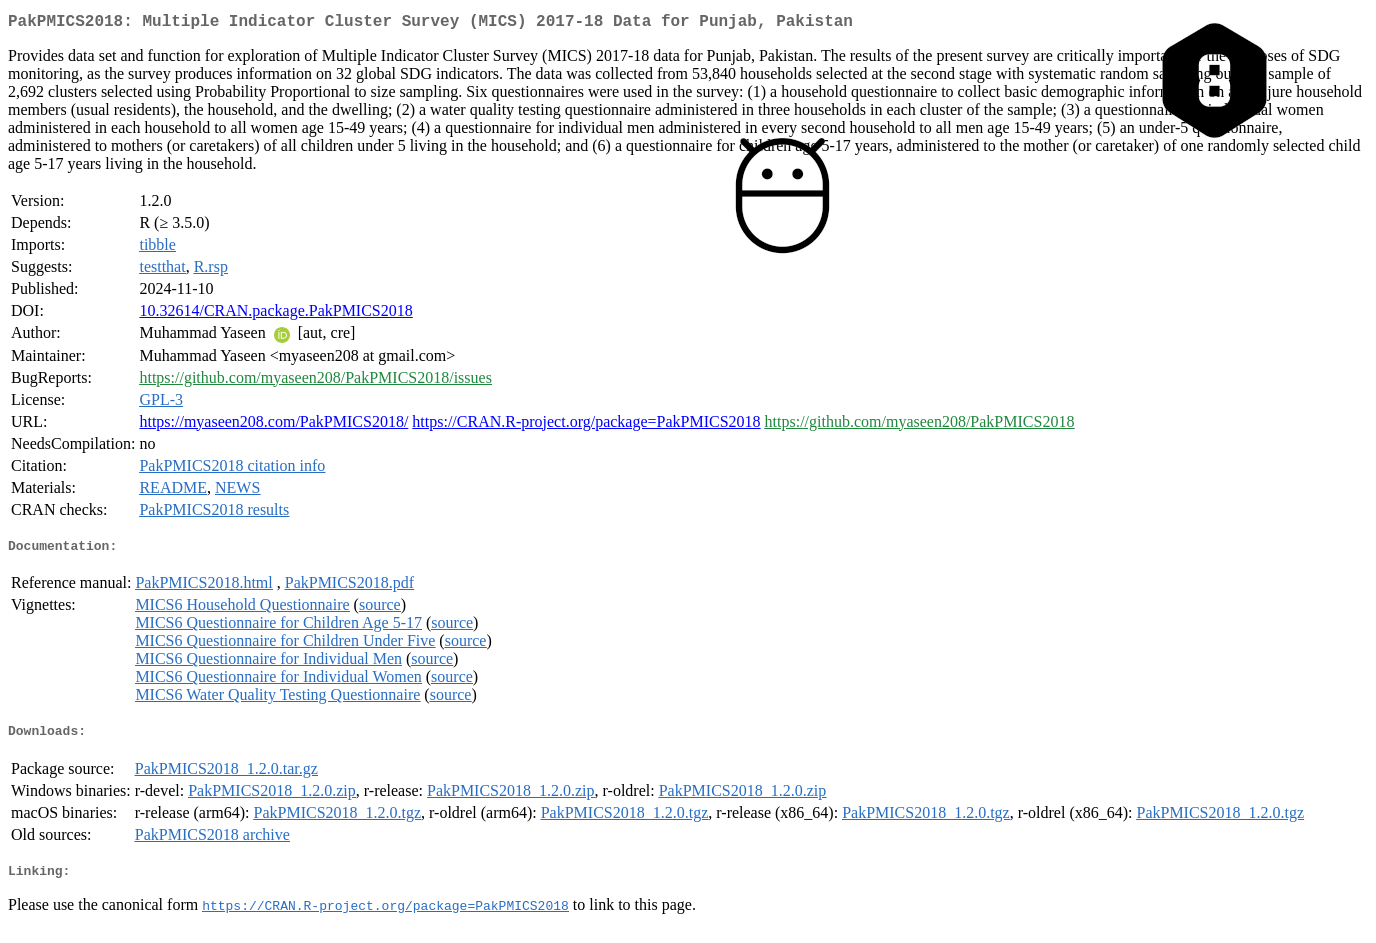 This screenshot has width=1376, height=943. What do you see at coordinates (1214, 80) in the screenshot?
I see `indicates step 8 in a multi-step process` at bounding box center [1214, 80].